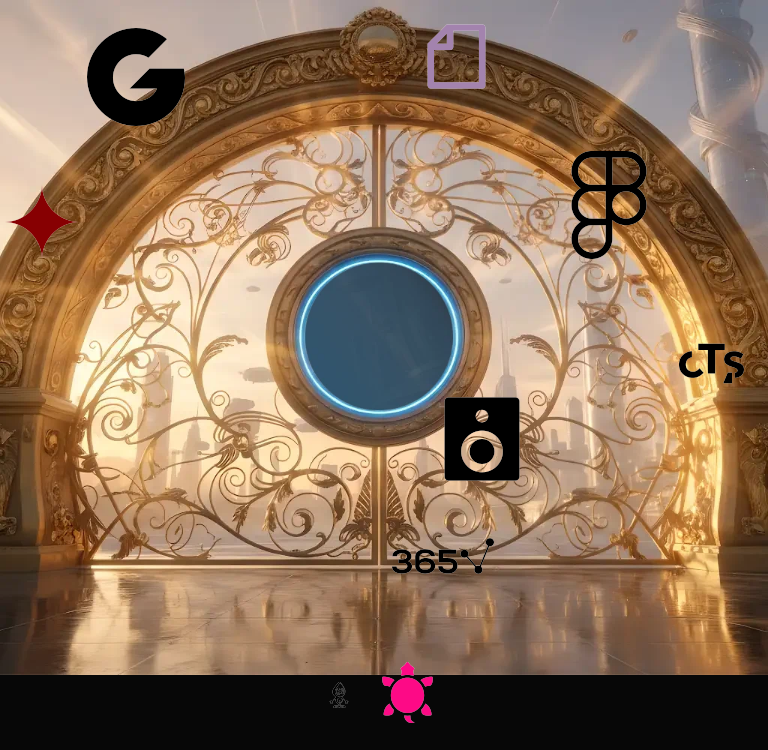 The width and height of the screenshot is (768, 750). I want to click on visit justgiving fundraising platform, so click(136, 77).